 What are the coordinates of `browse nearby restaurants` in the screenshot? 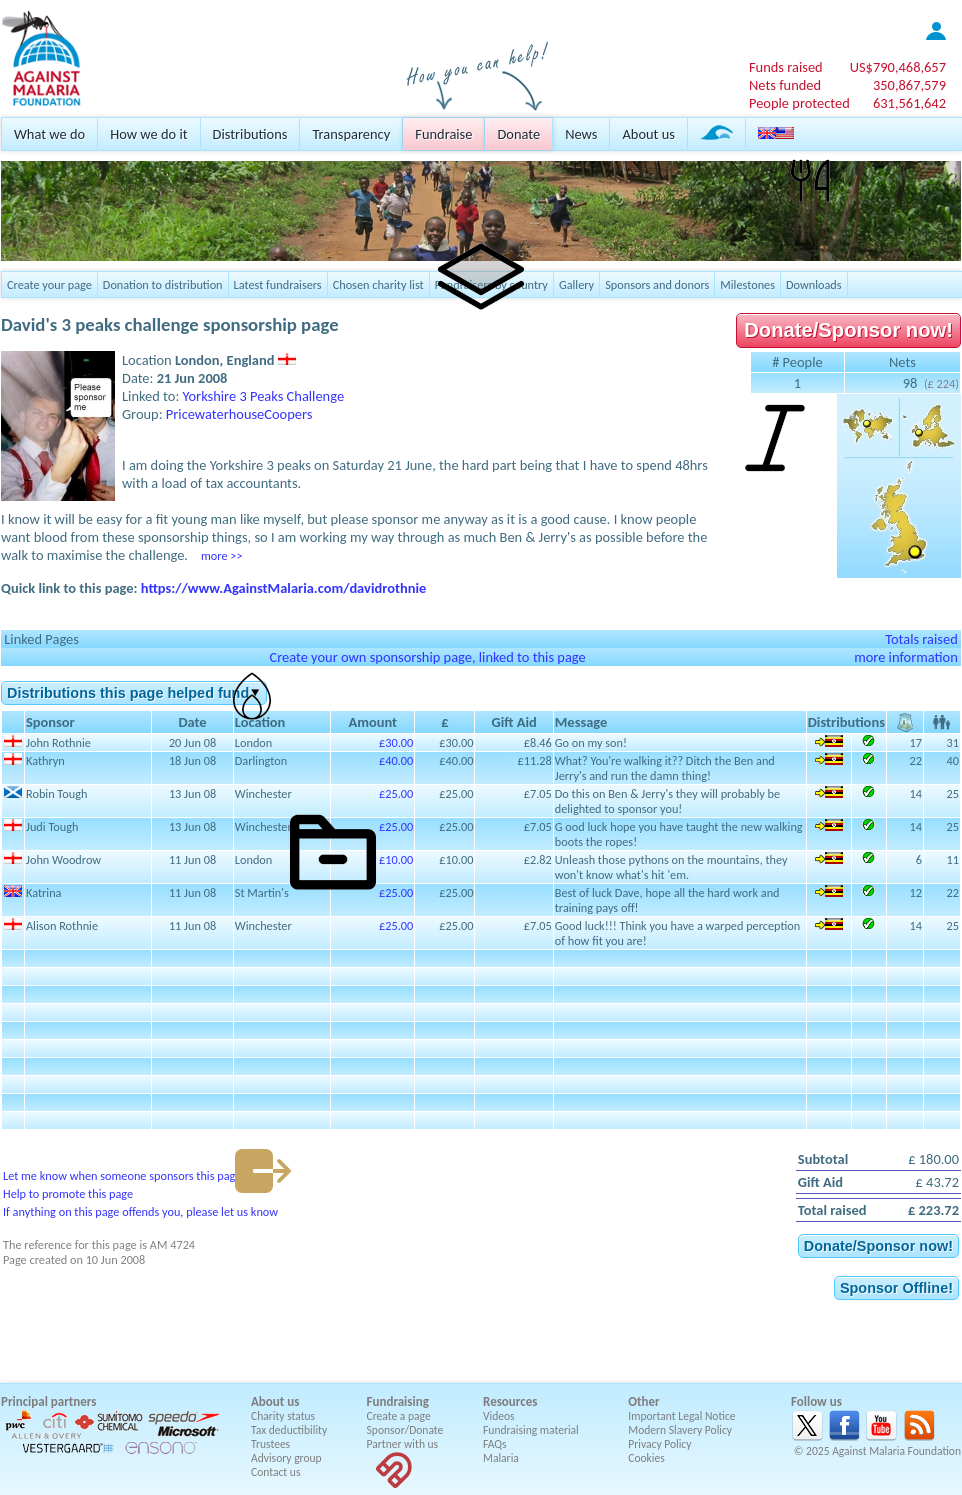 It's located at (811, 180).